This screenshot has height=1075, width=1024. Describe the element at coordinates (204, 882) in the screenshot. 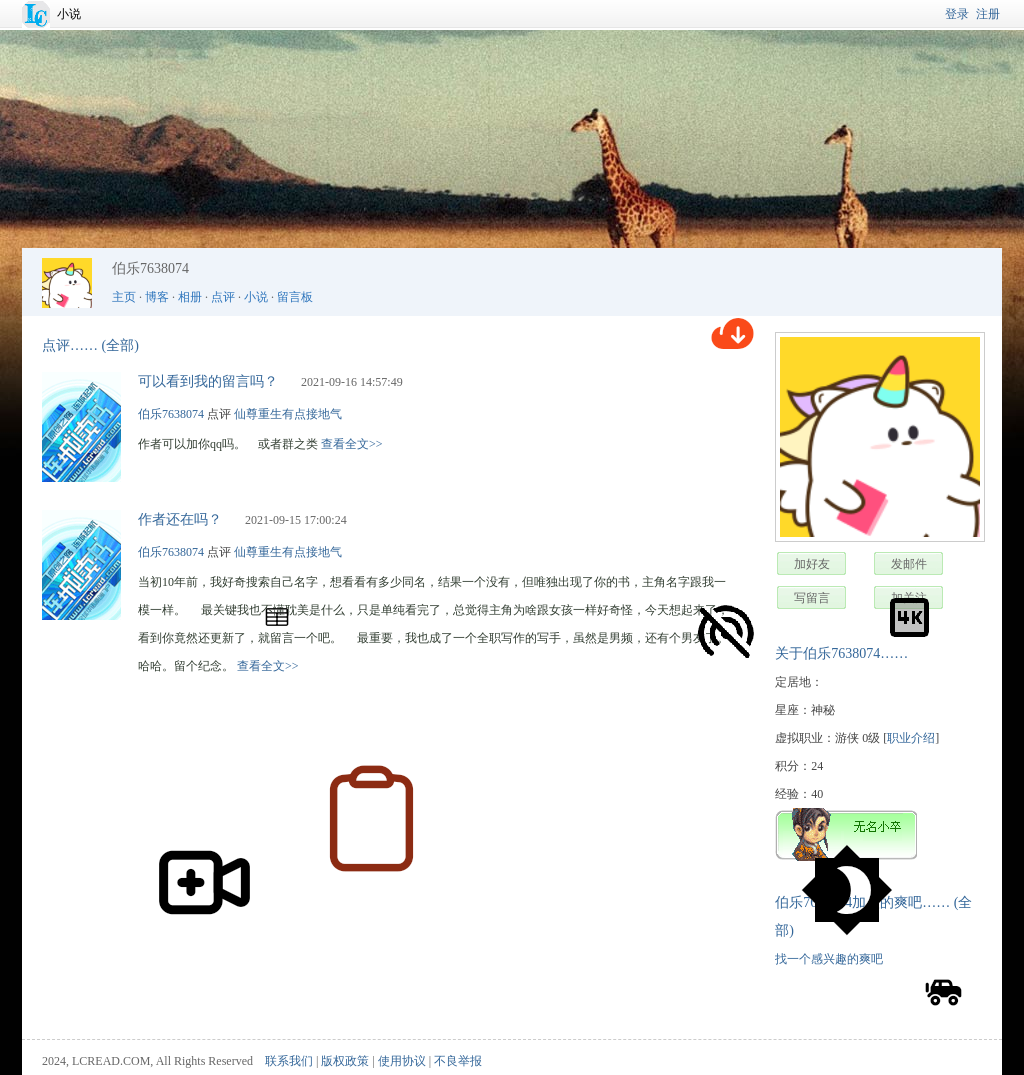

I see `add a new video` at that location.